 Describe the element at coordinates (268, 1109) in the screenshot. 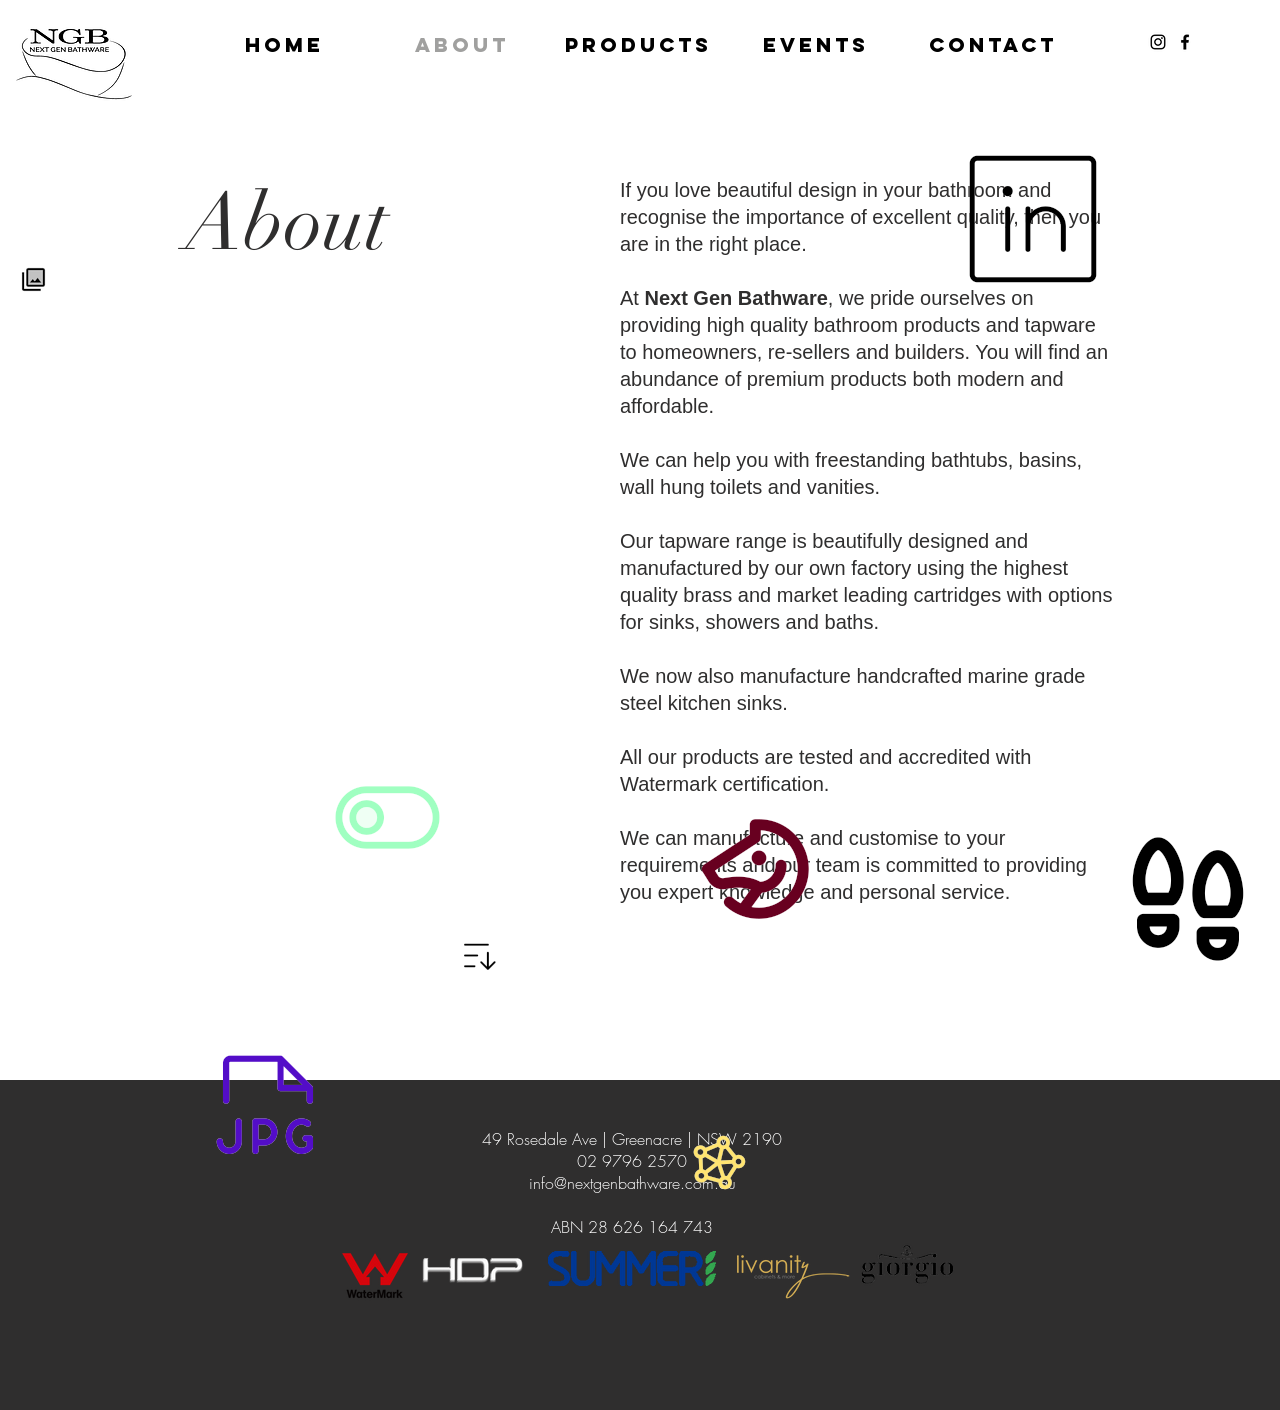

I see `view or open a JPG image file` at that location.